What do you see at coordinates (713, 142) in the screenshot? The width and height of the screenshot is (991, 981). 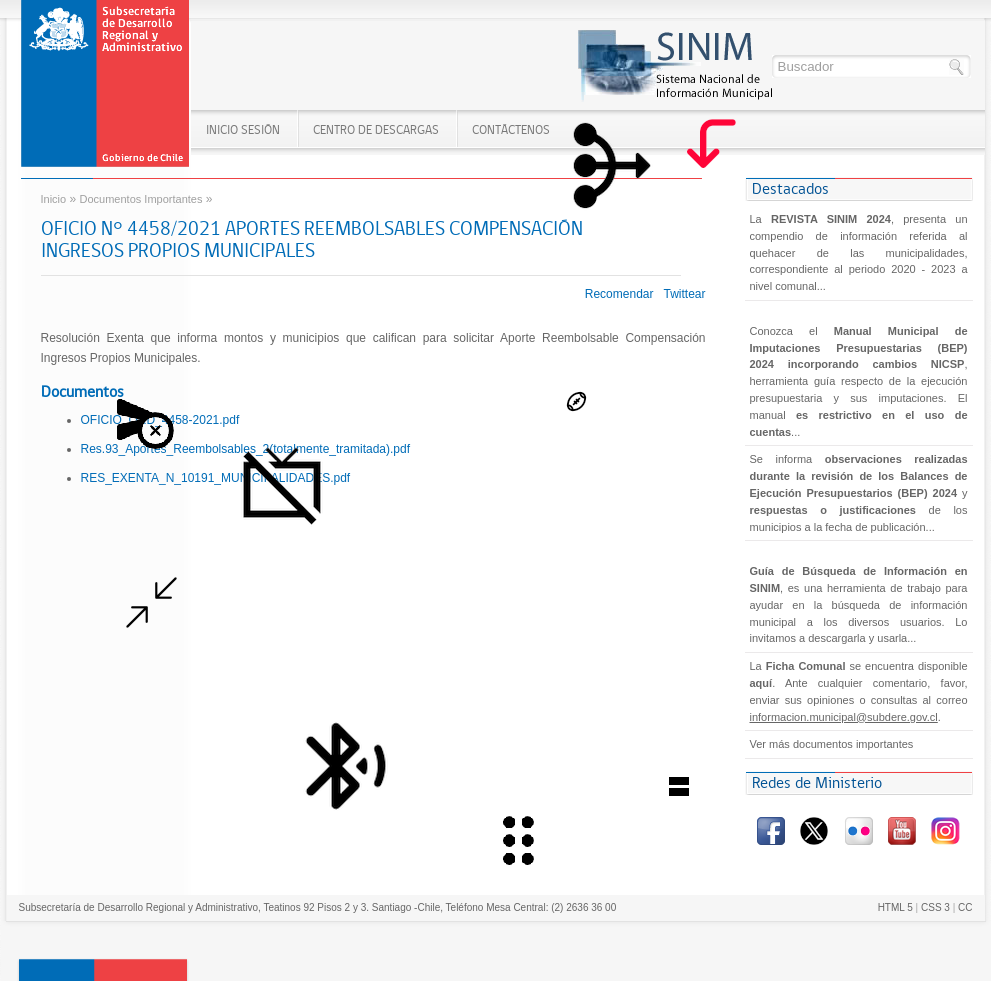 I see `go back and down in navigation` at bounding box center [713, 142].